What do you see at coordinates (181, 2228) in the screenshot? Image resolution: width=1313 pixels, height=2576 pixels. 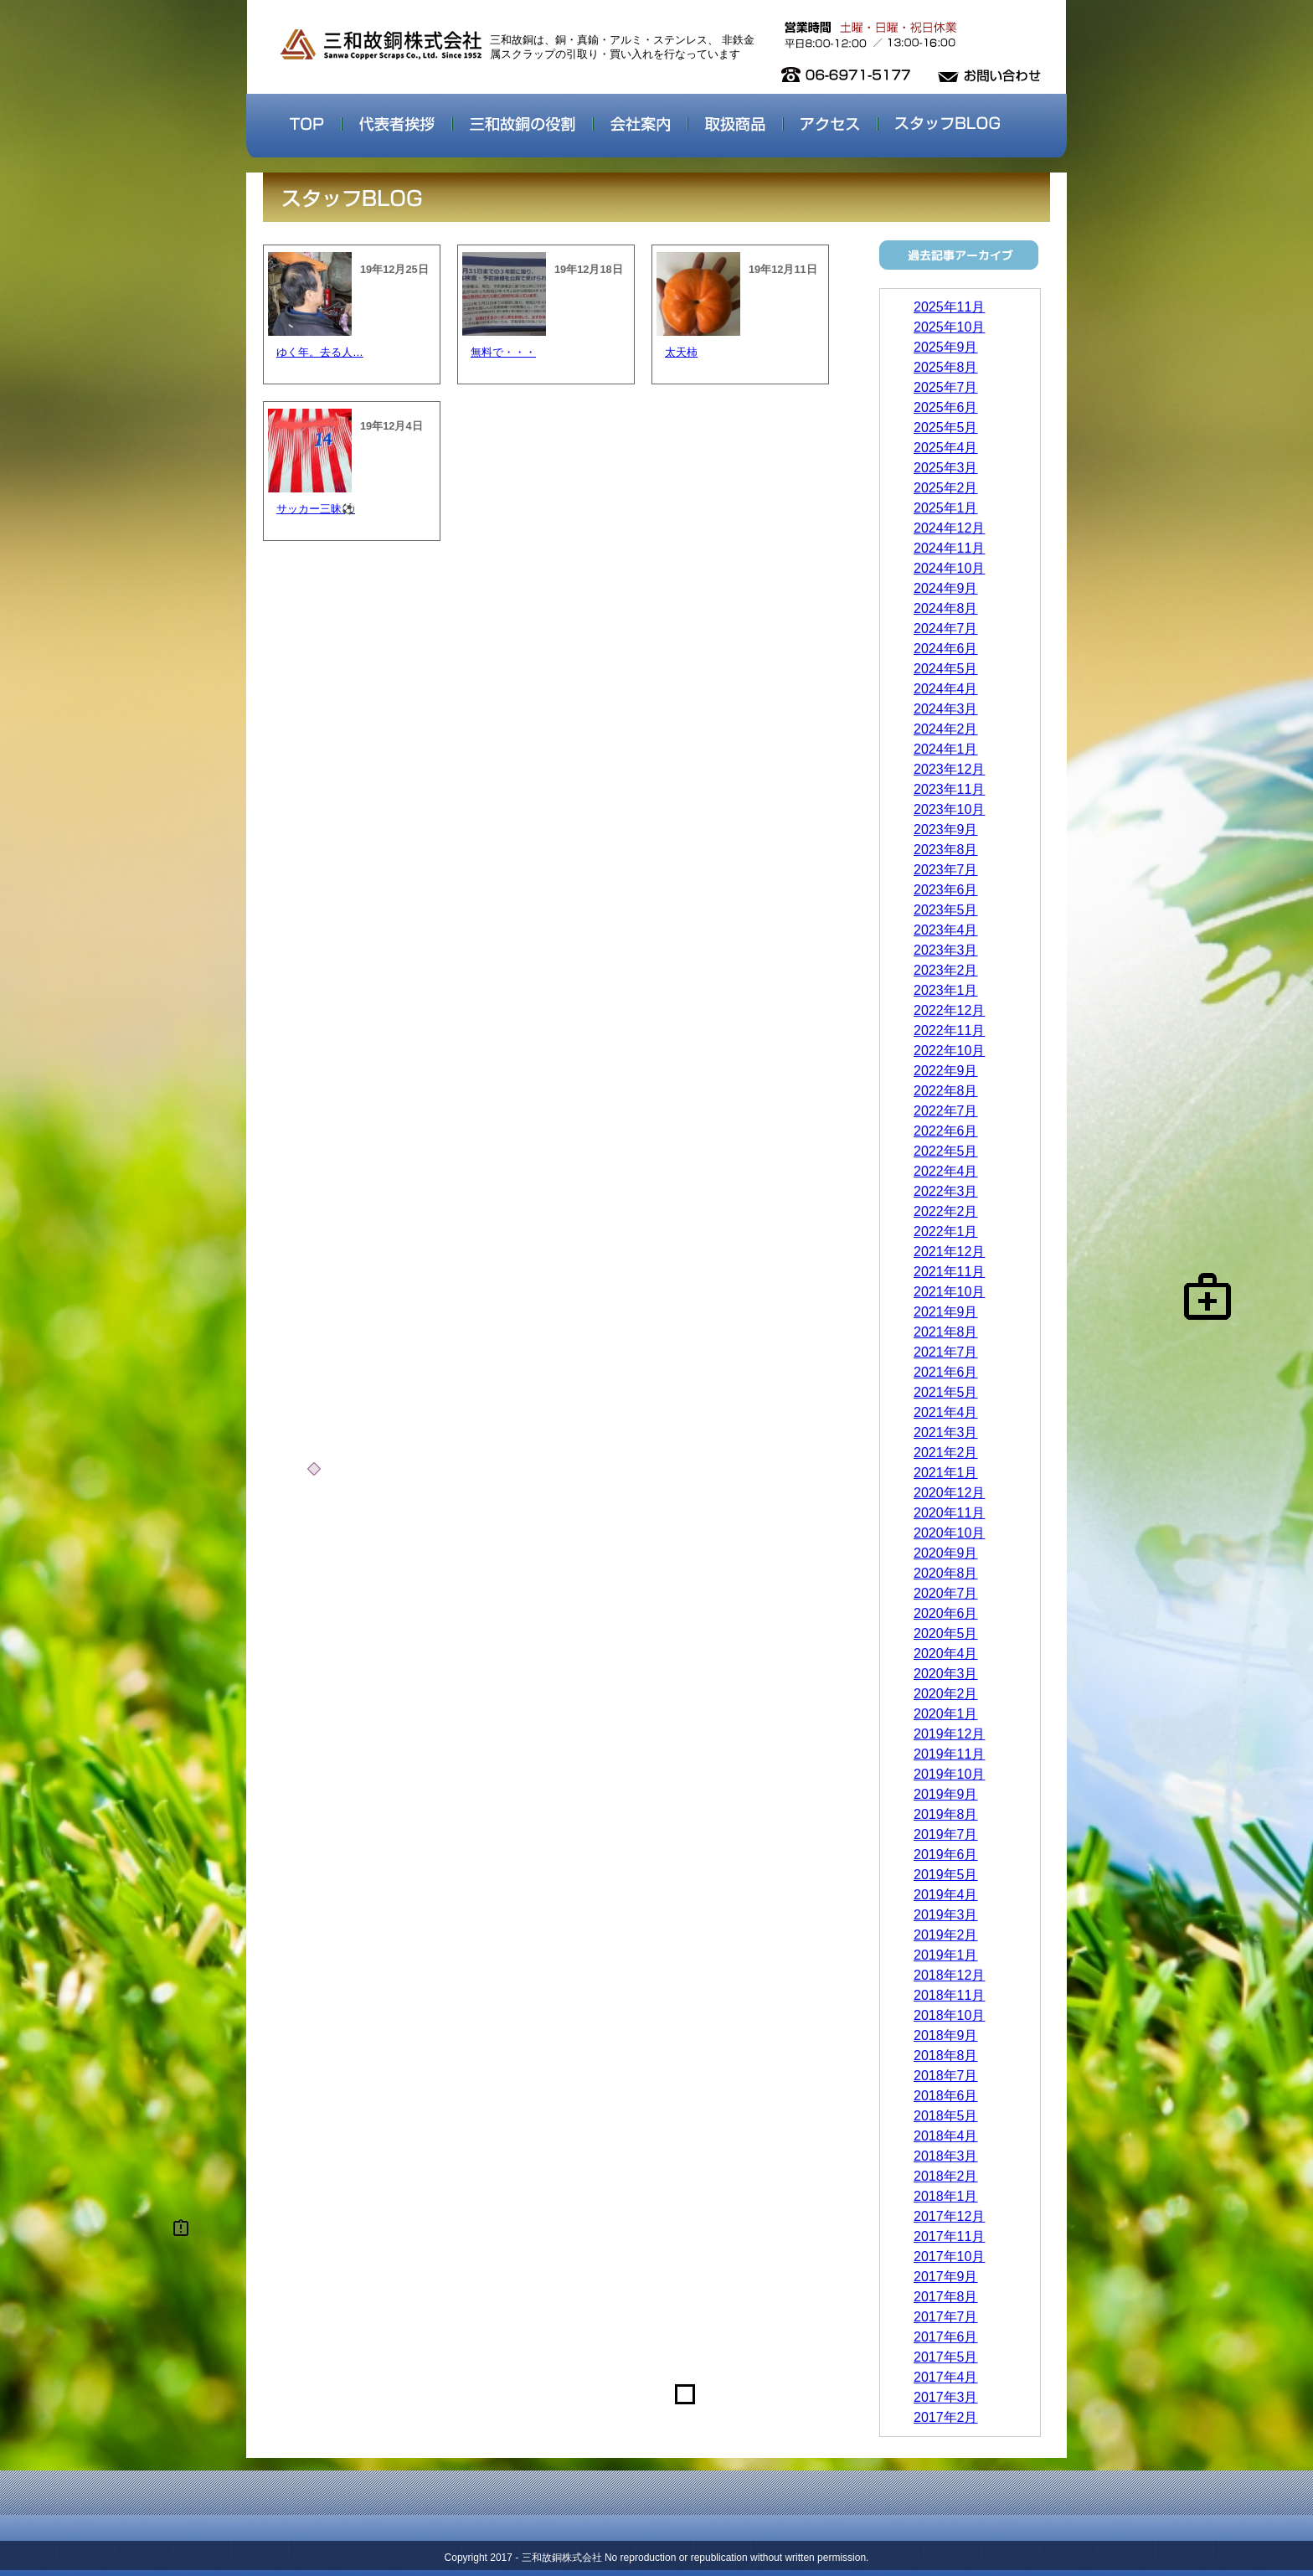 I see `indicates an overdue or late assignment` at bounding box center [181, 2228].